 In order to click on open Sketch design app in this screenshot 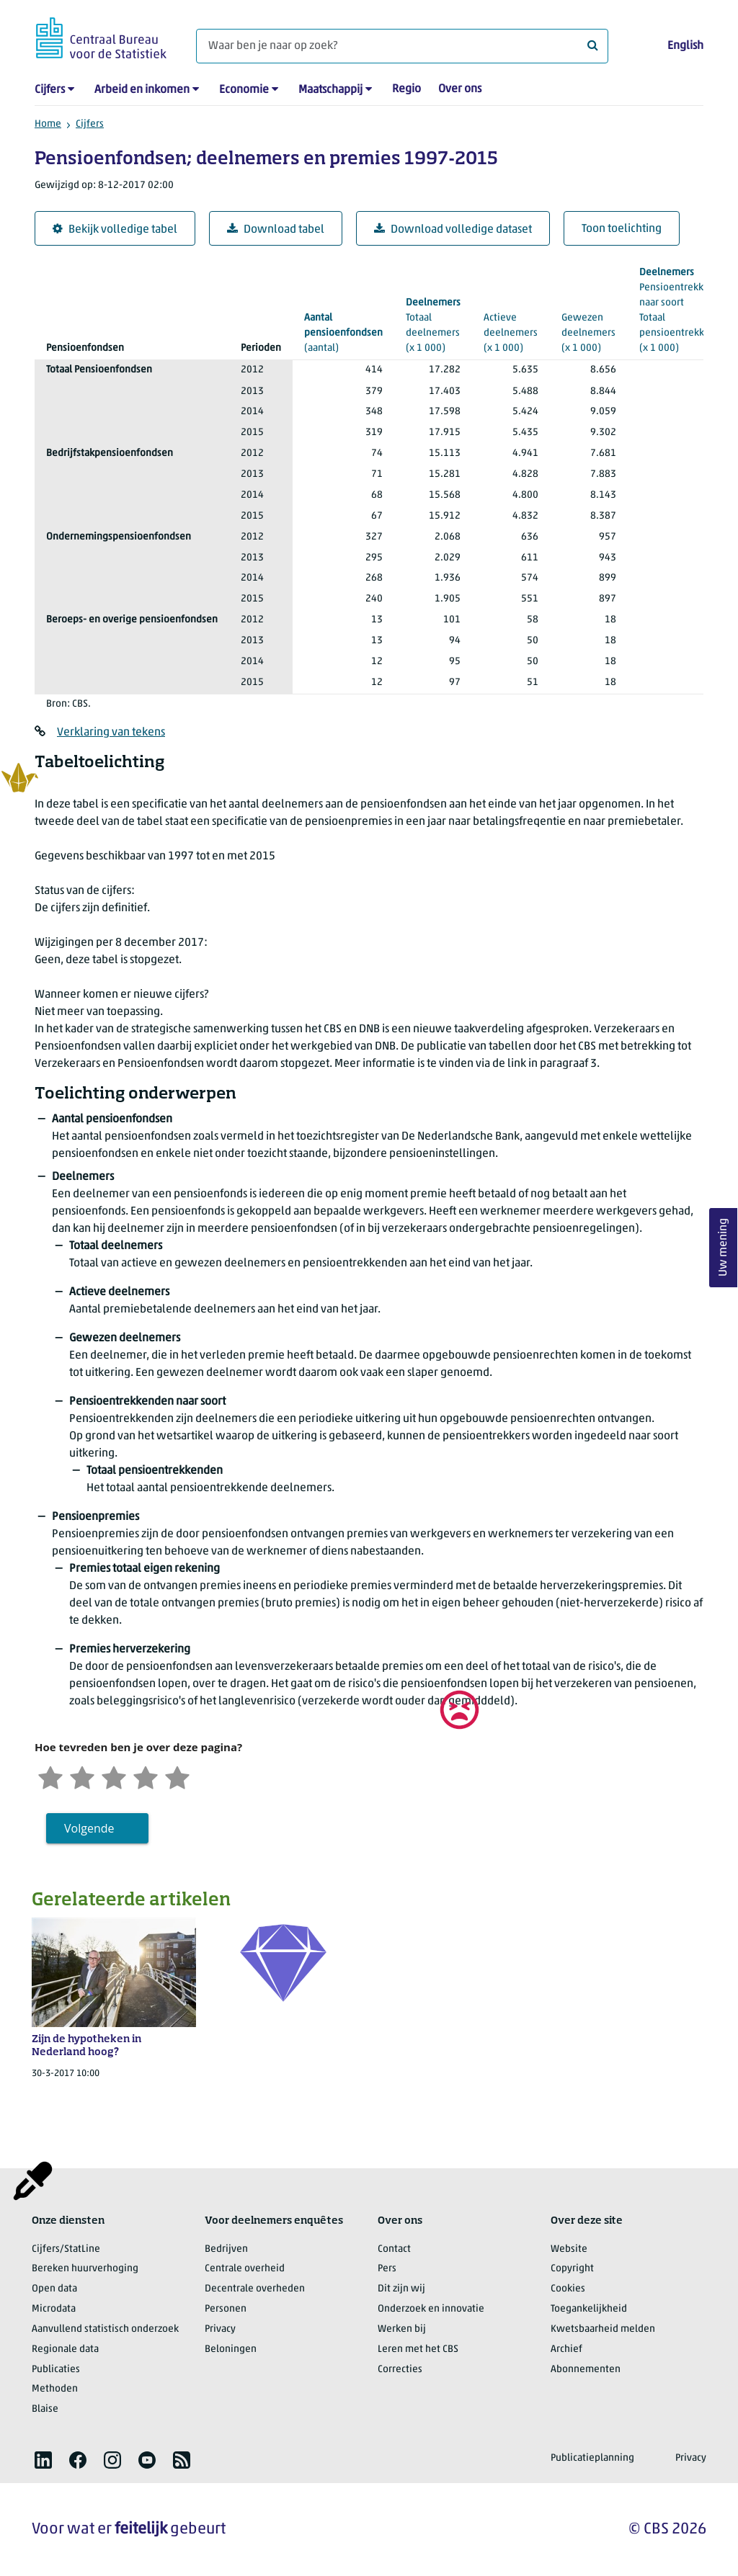, I will do `click(283, 1963)`.